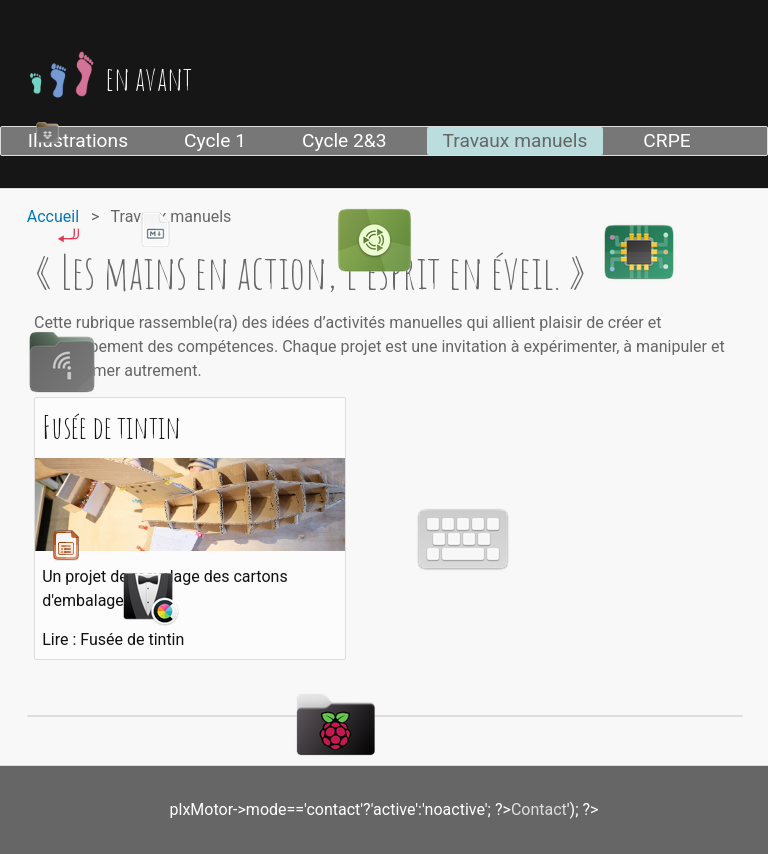 This screenshot has width=768, height=854. I want to click on access your desktop folder, so click(374, 237).